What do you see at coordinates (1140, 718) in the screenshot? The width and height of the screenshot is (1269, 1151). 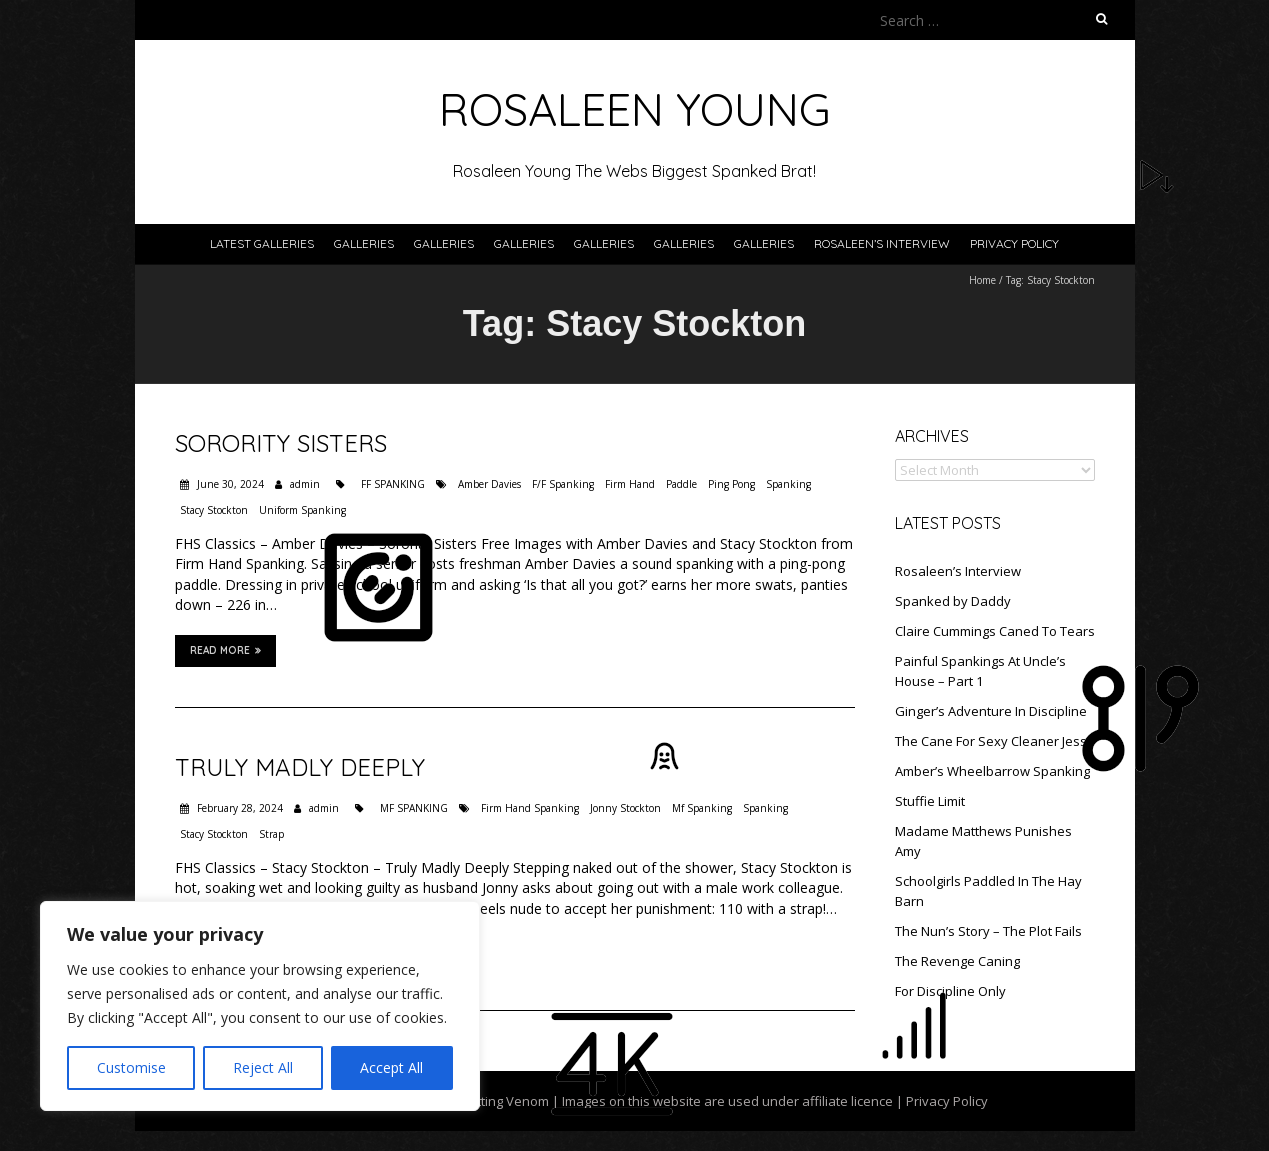 I see `view repository commit history` at bounding box center [1140, 718].